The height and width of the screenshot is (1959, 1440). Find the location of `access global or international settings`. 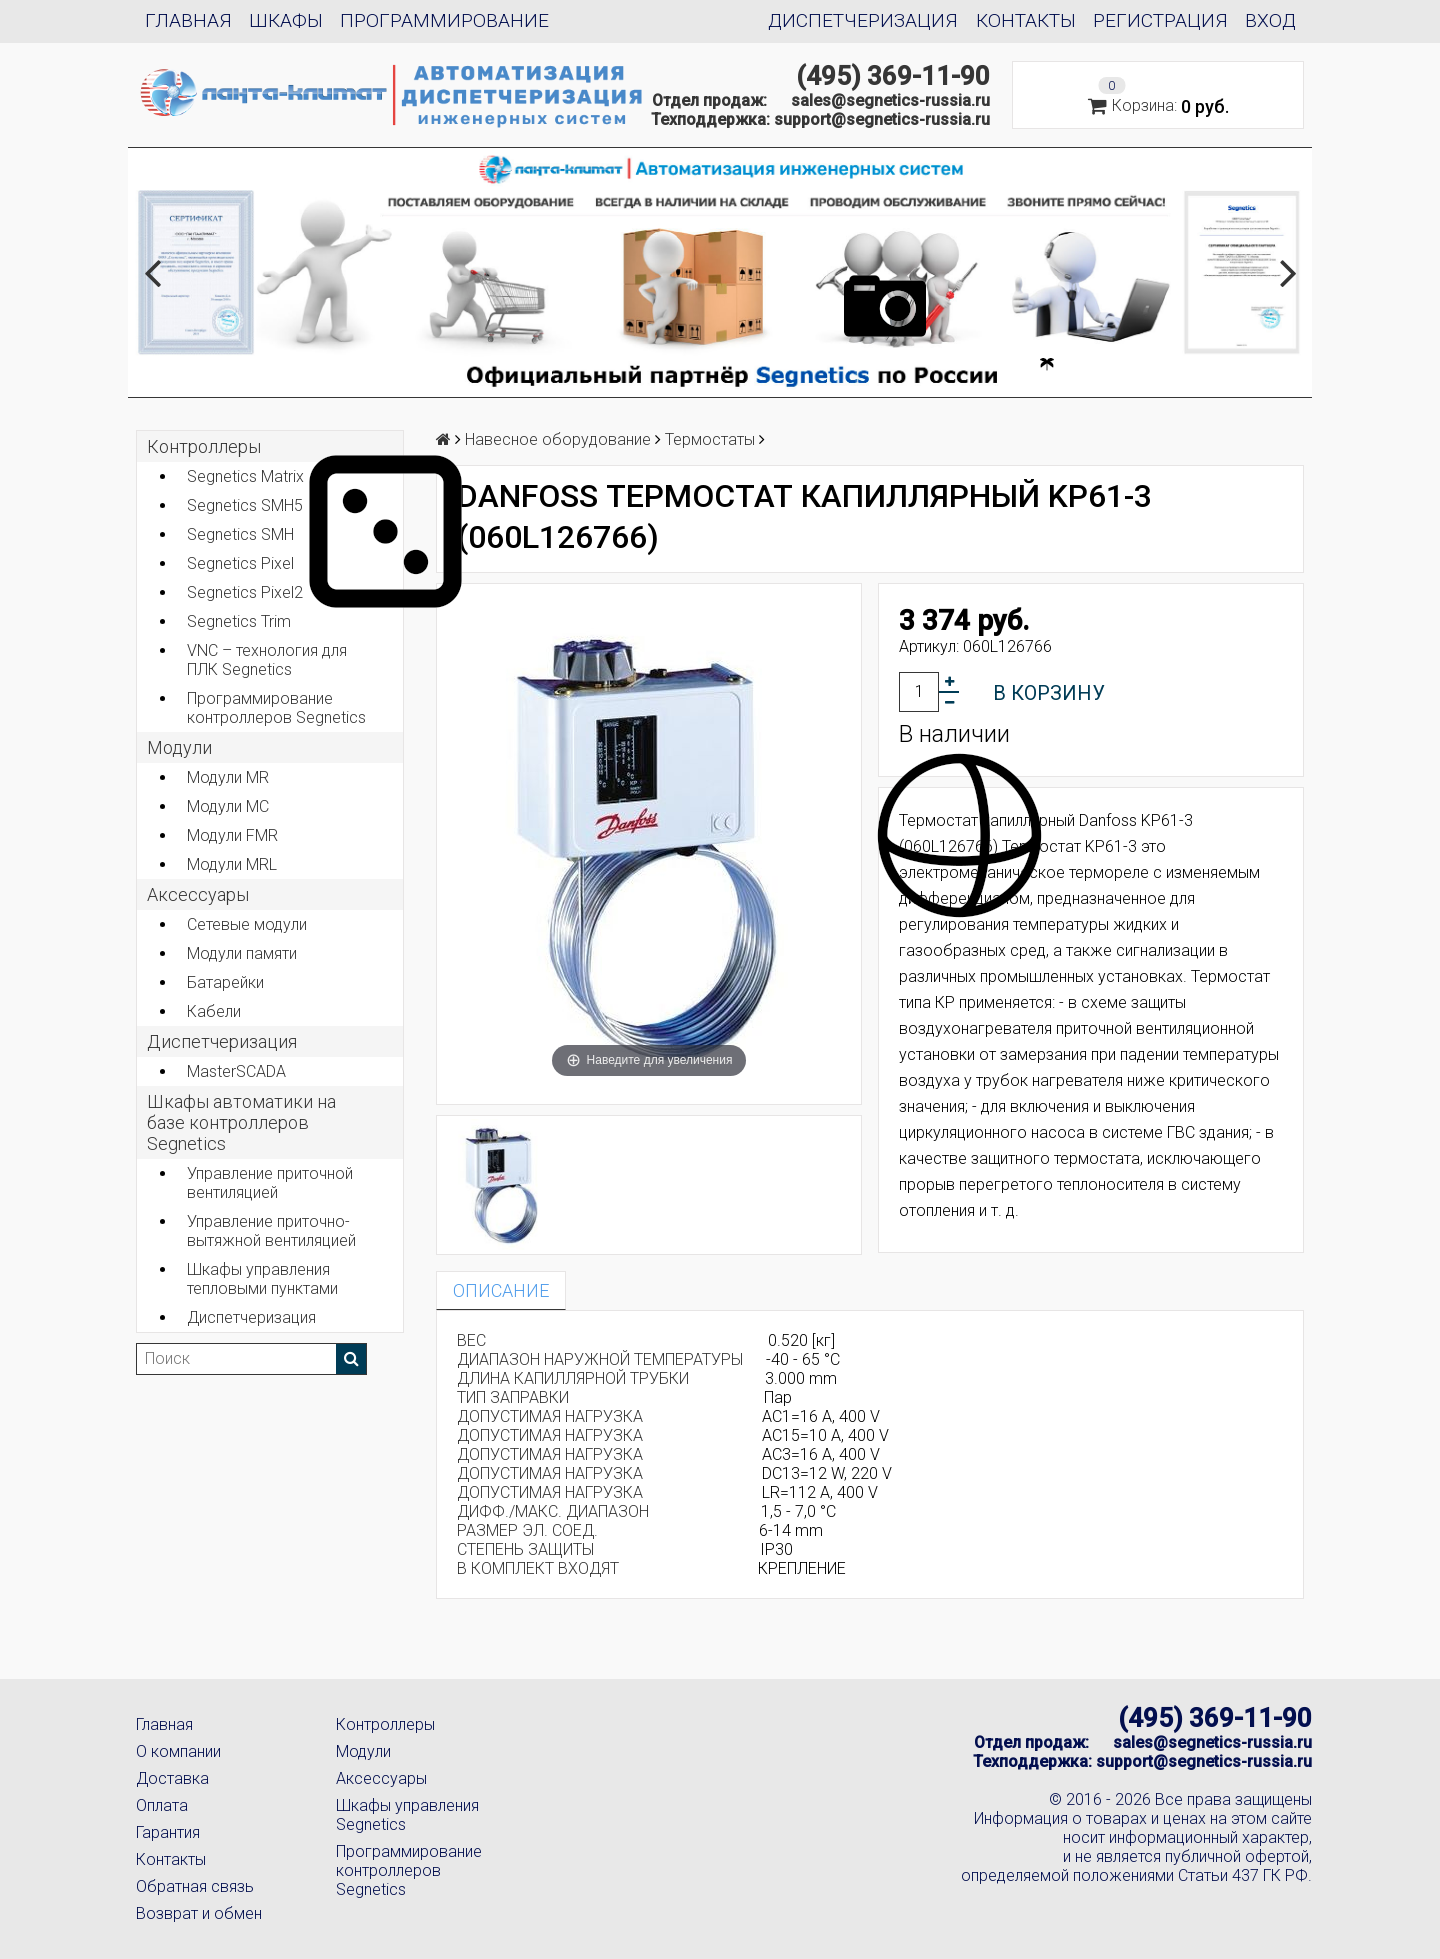

access global or international settings is located at coordinates (959, 835).